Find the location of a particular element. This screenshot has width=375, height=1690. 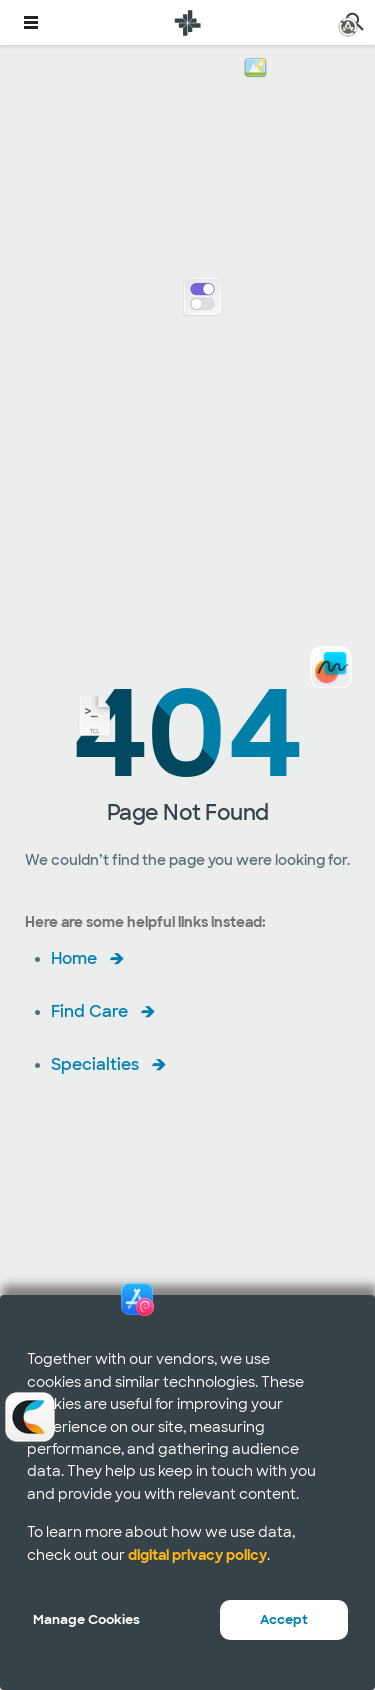

open calligra gemini app is located at coordinates (30, 1417).